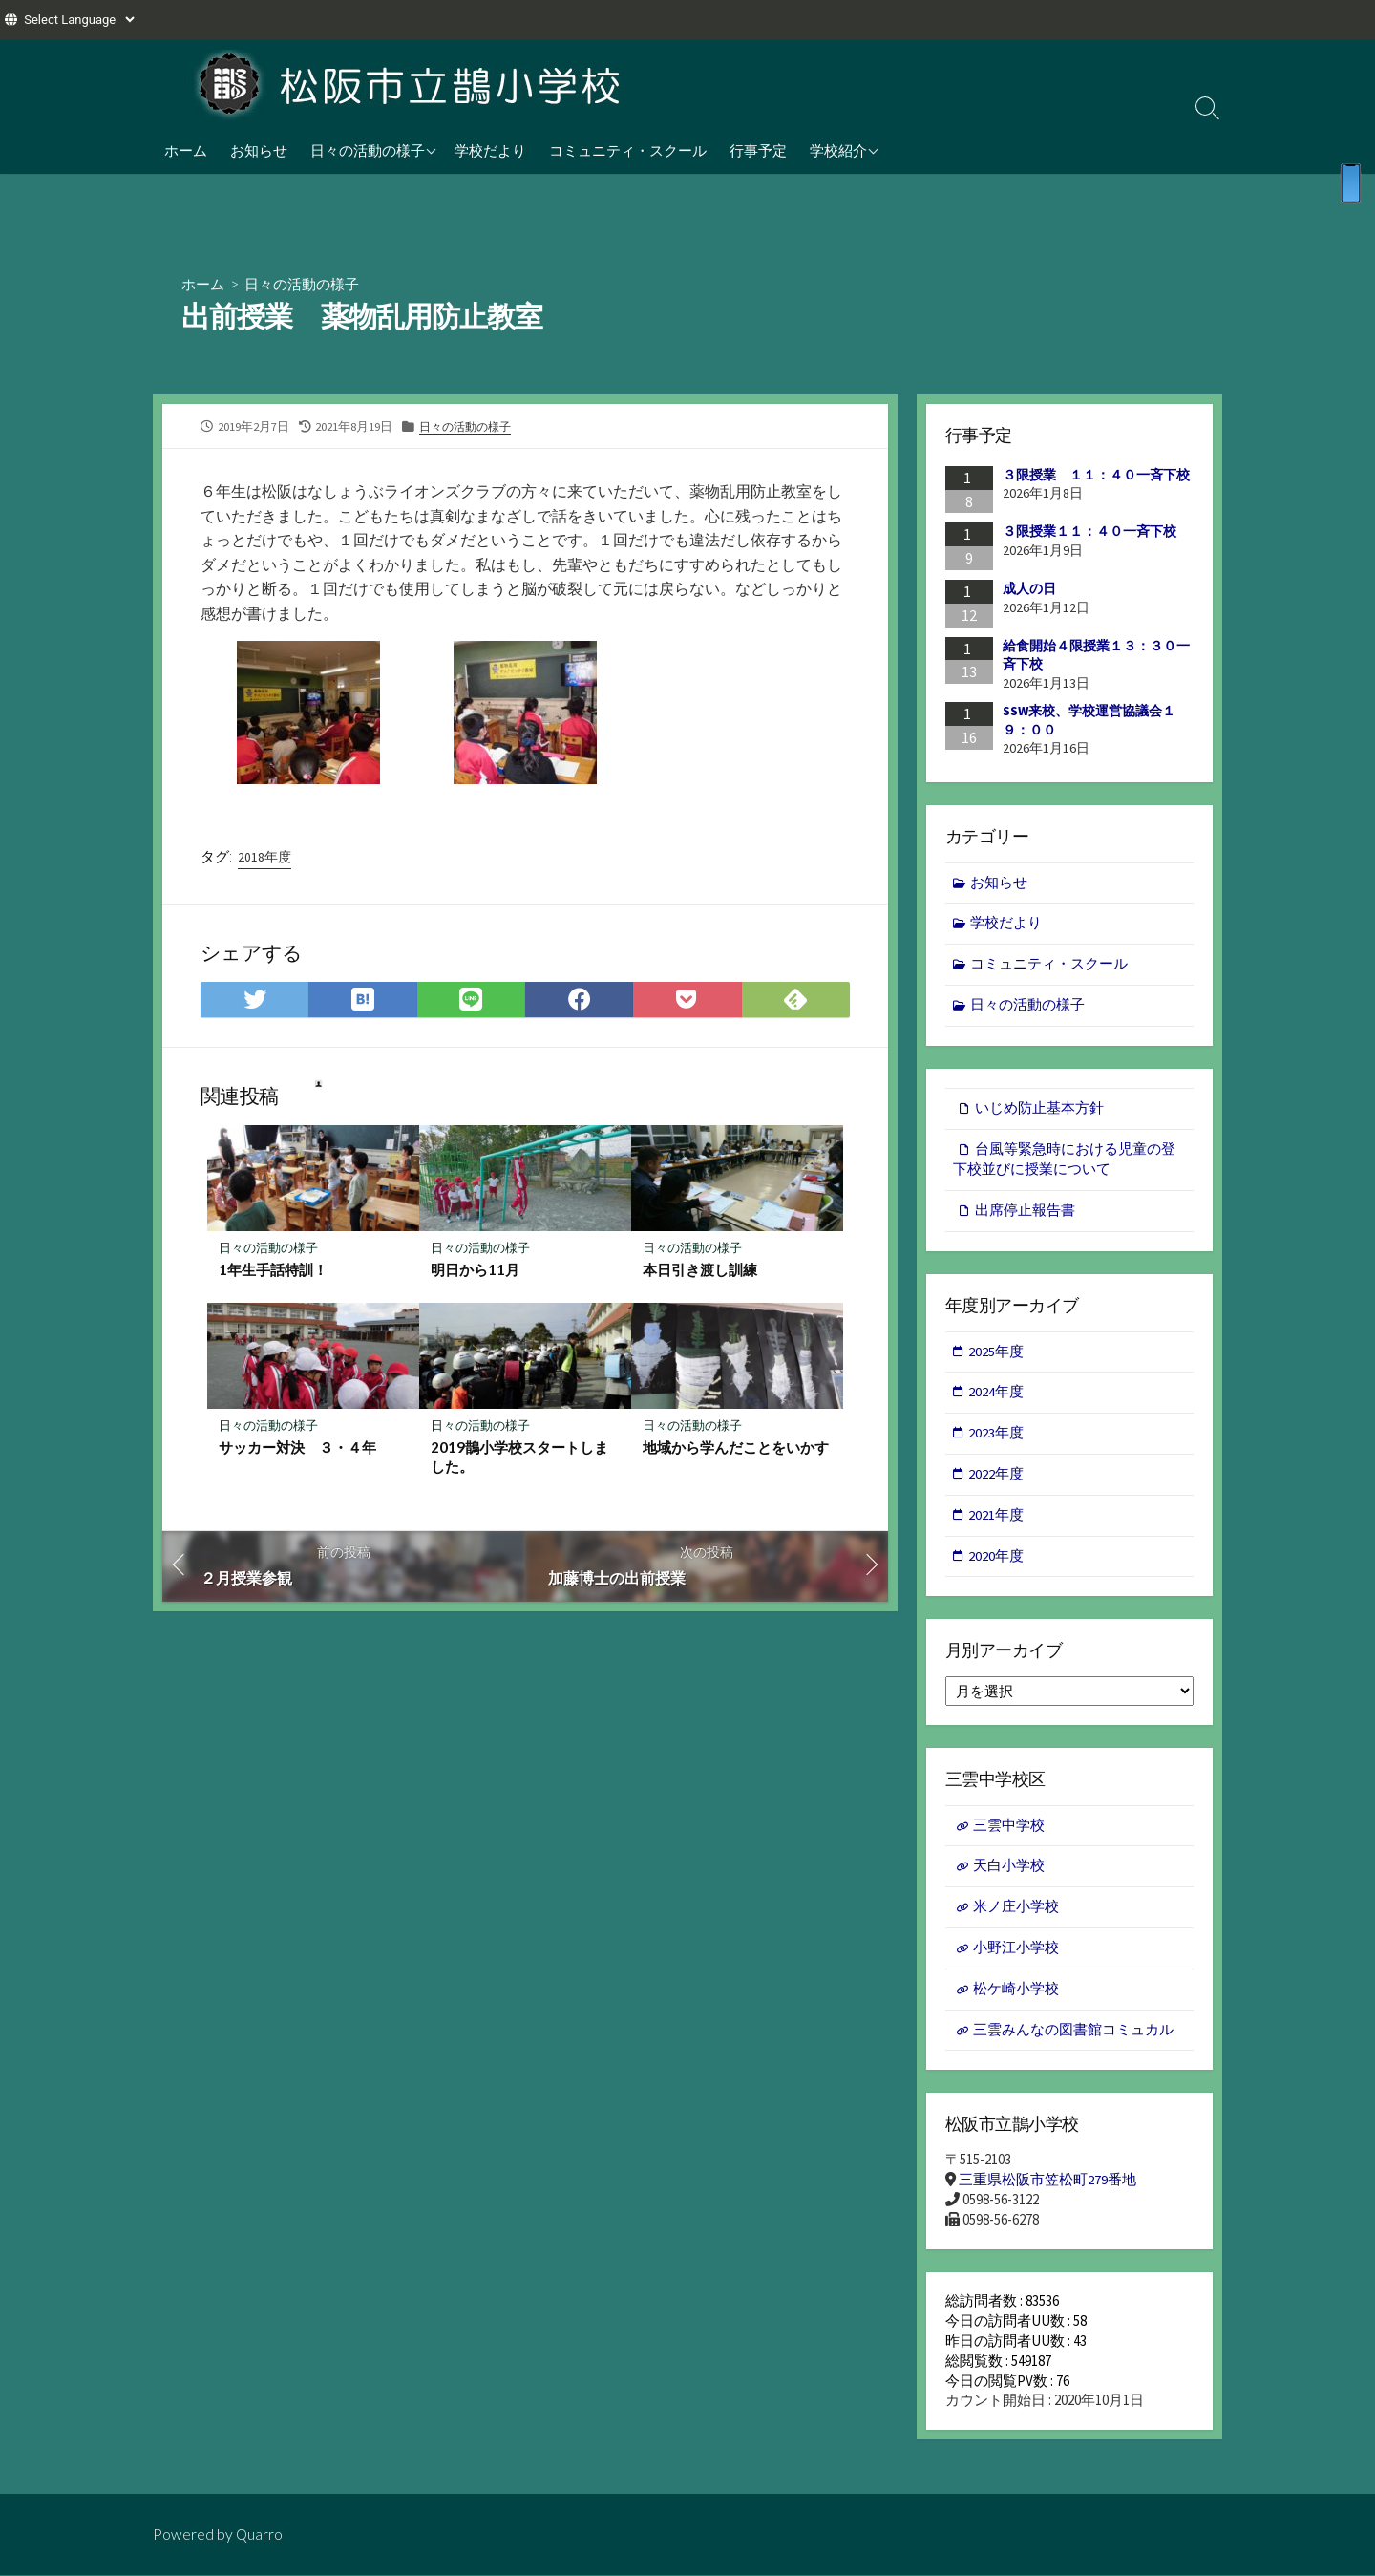 The image size is (1375, 2576). What do you see at coordinates (1350, 183) in the screenshot?
I see `represents a connected iPhone 11 device` at bounding box center [1350, 183].